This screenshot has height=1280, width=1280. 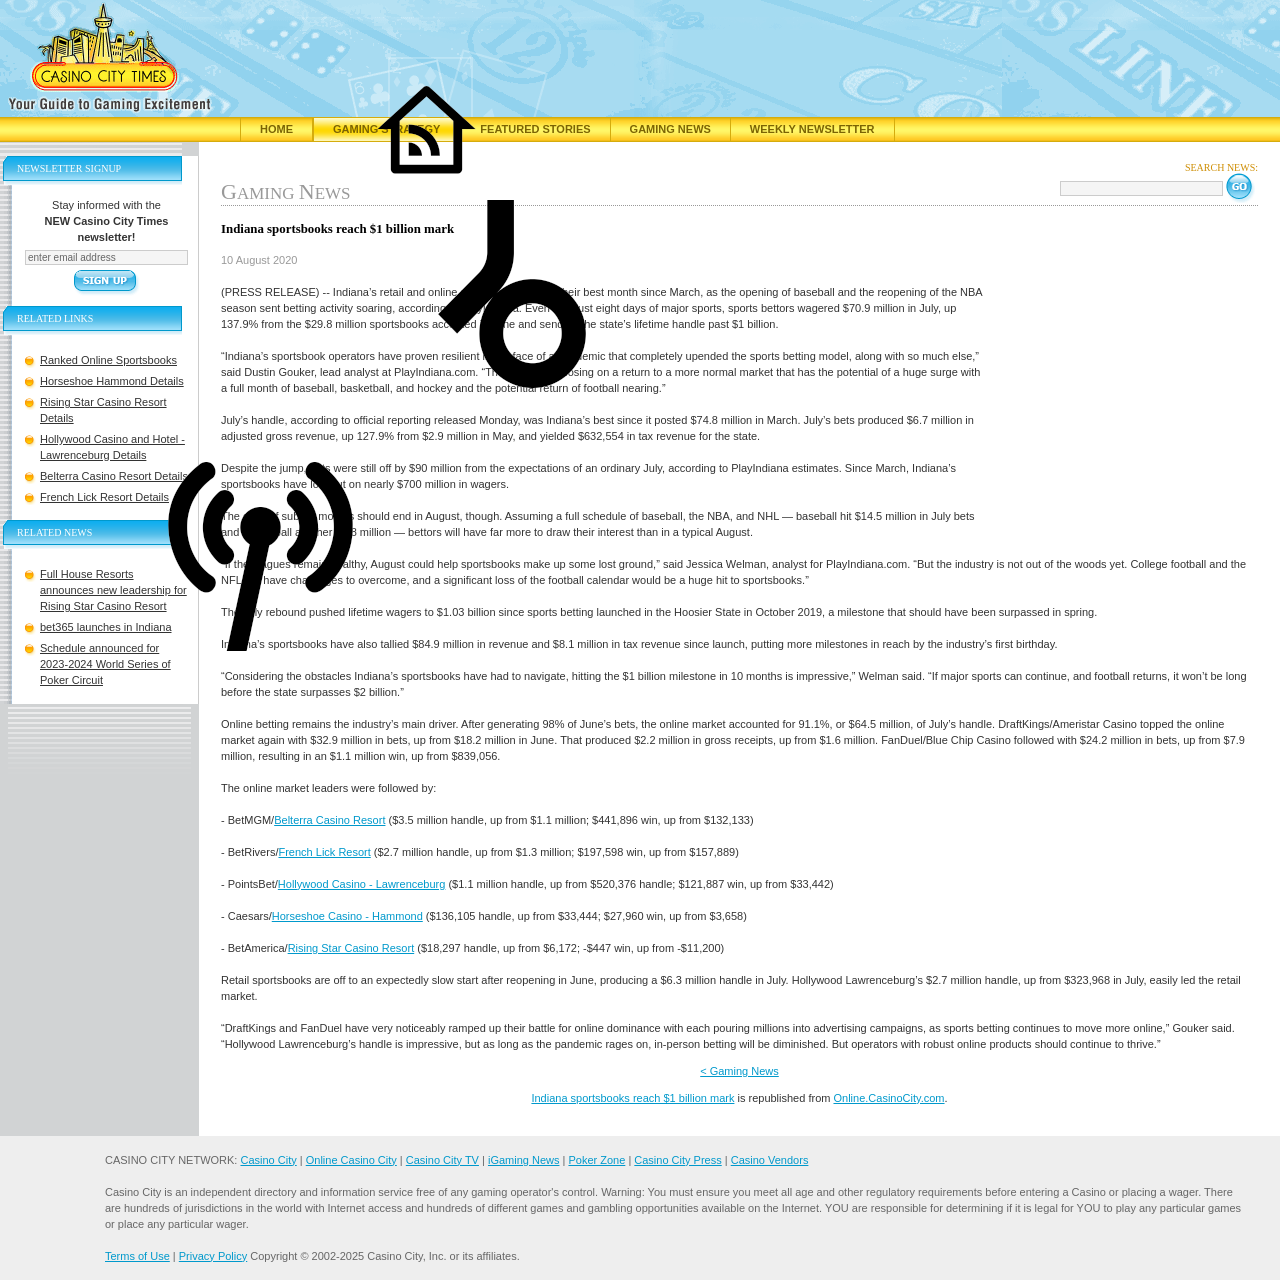 I want to click on access home network settings, so click(x=426, y=133).